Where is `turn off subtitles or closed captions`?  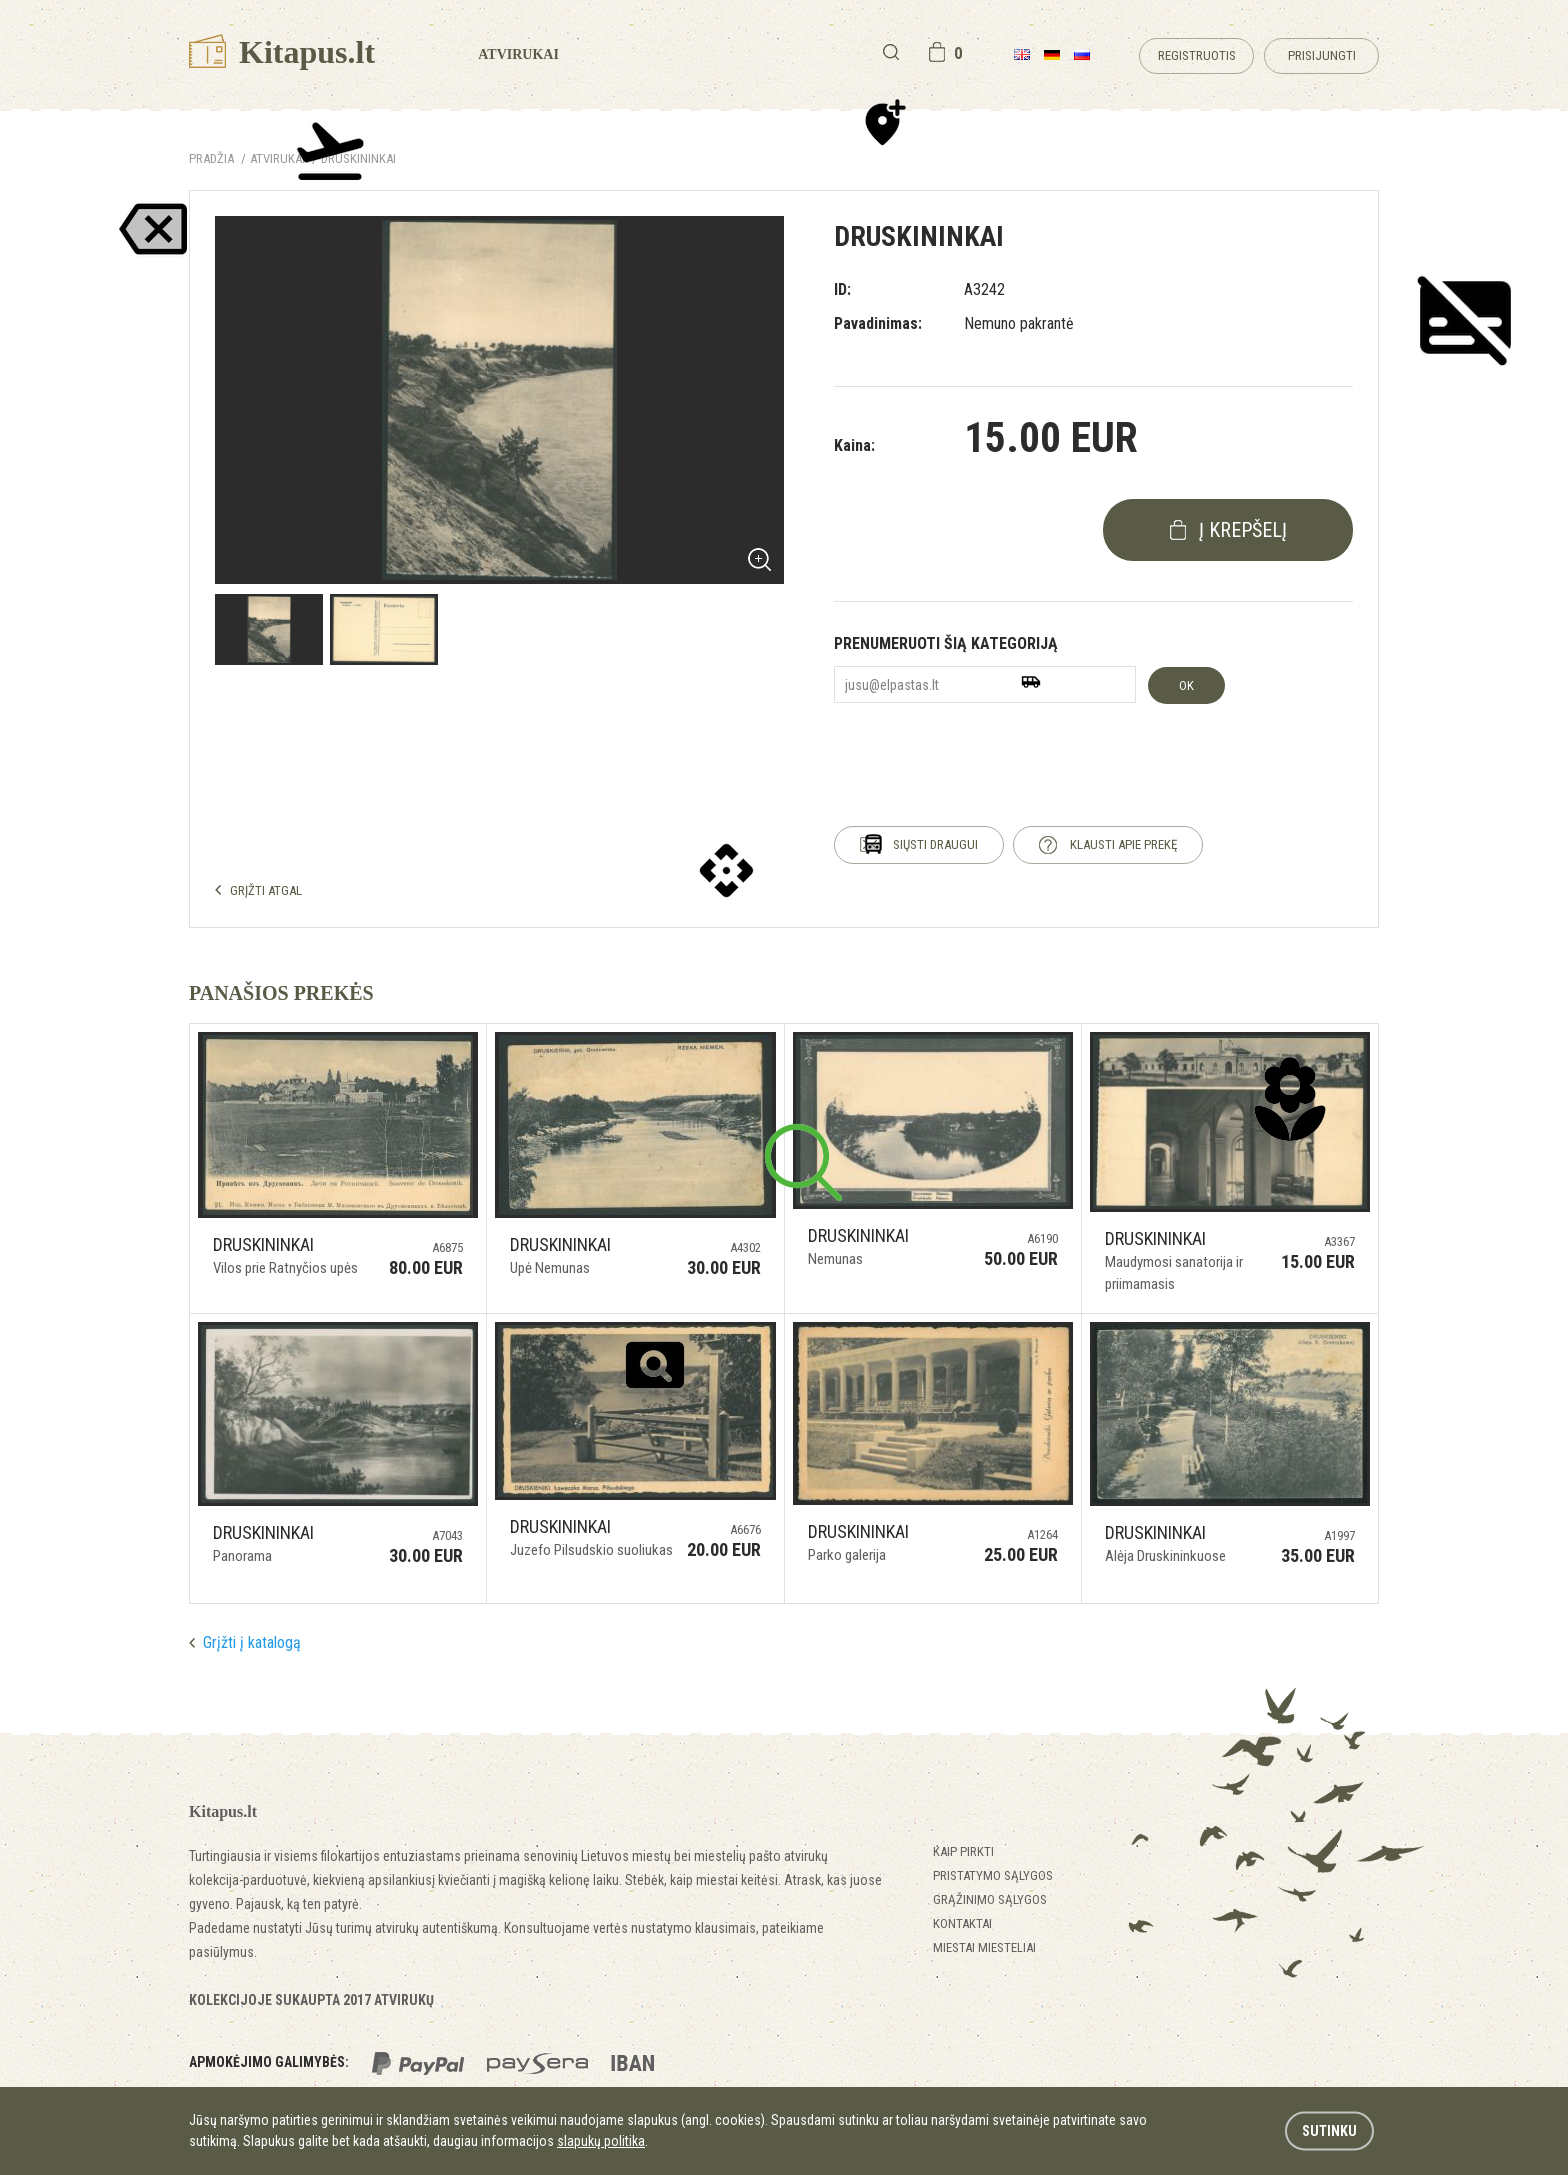
turn off subtitles or closed captions is located at coordinates (1465, 317).